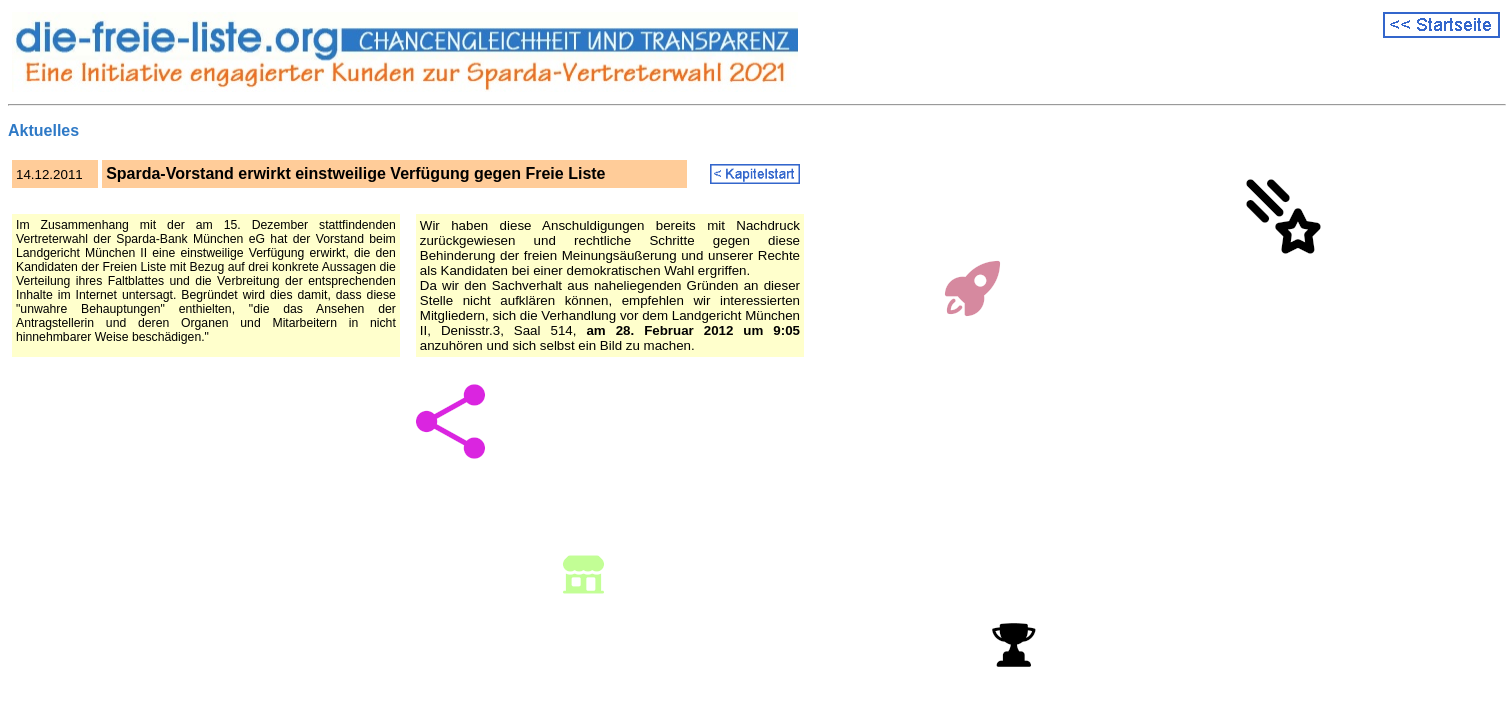  I want to click on launch or deploy a project, so click(972, 288).